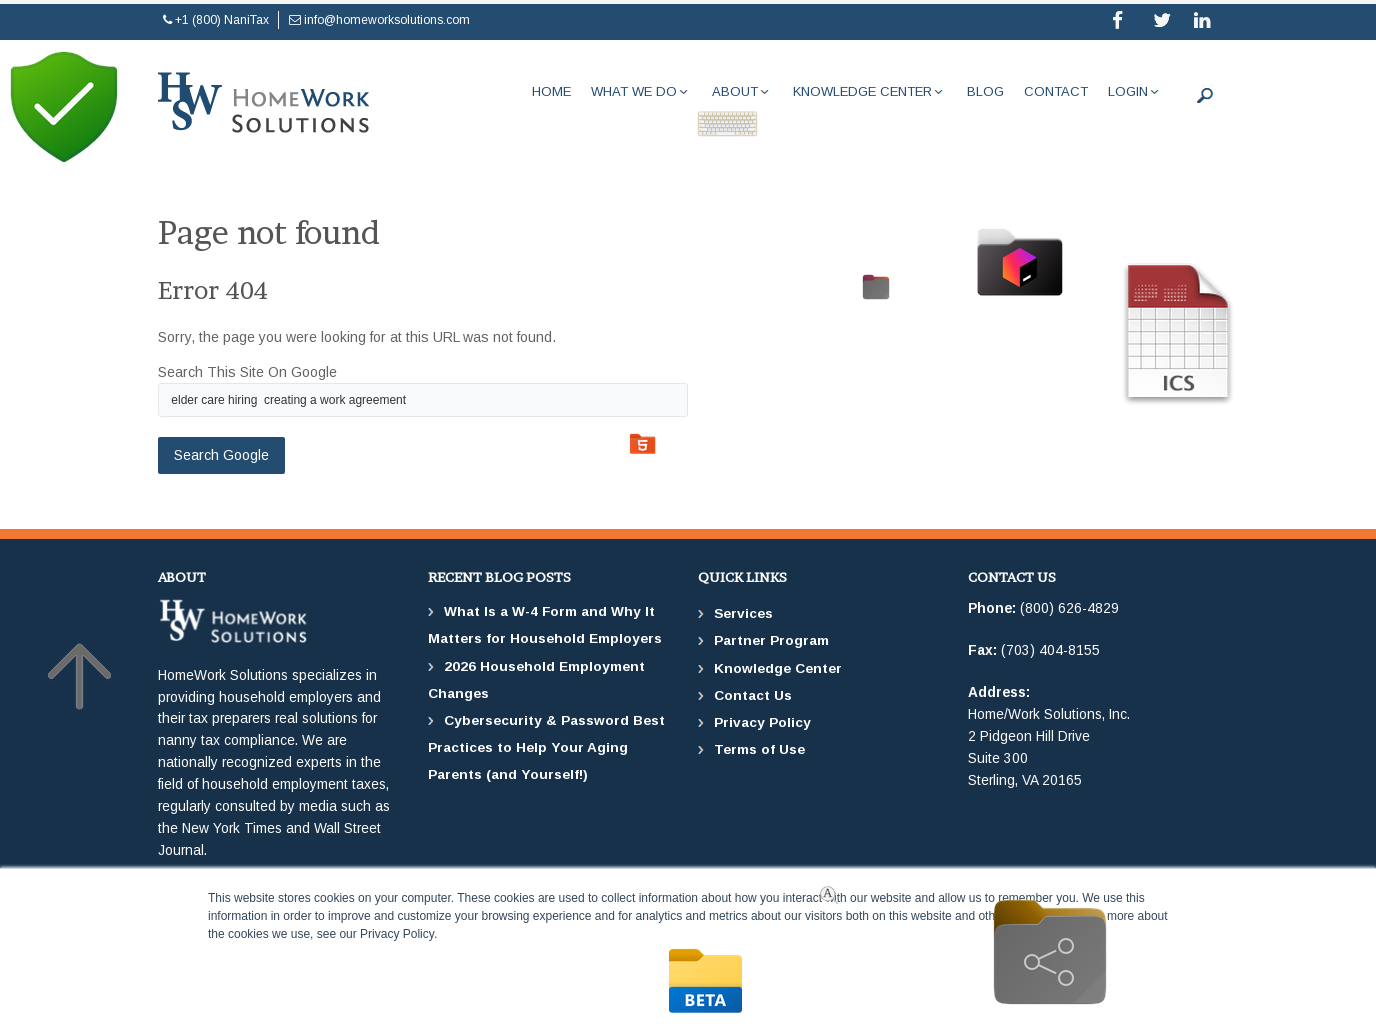 The image size is (1376, 1027). Describe the element at coordinates (1178, 334) in the screenshot. I see `open or import an ICS calendar file` at that location.